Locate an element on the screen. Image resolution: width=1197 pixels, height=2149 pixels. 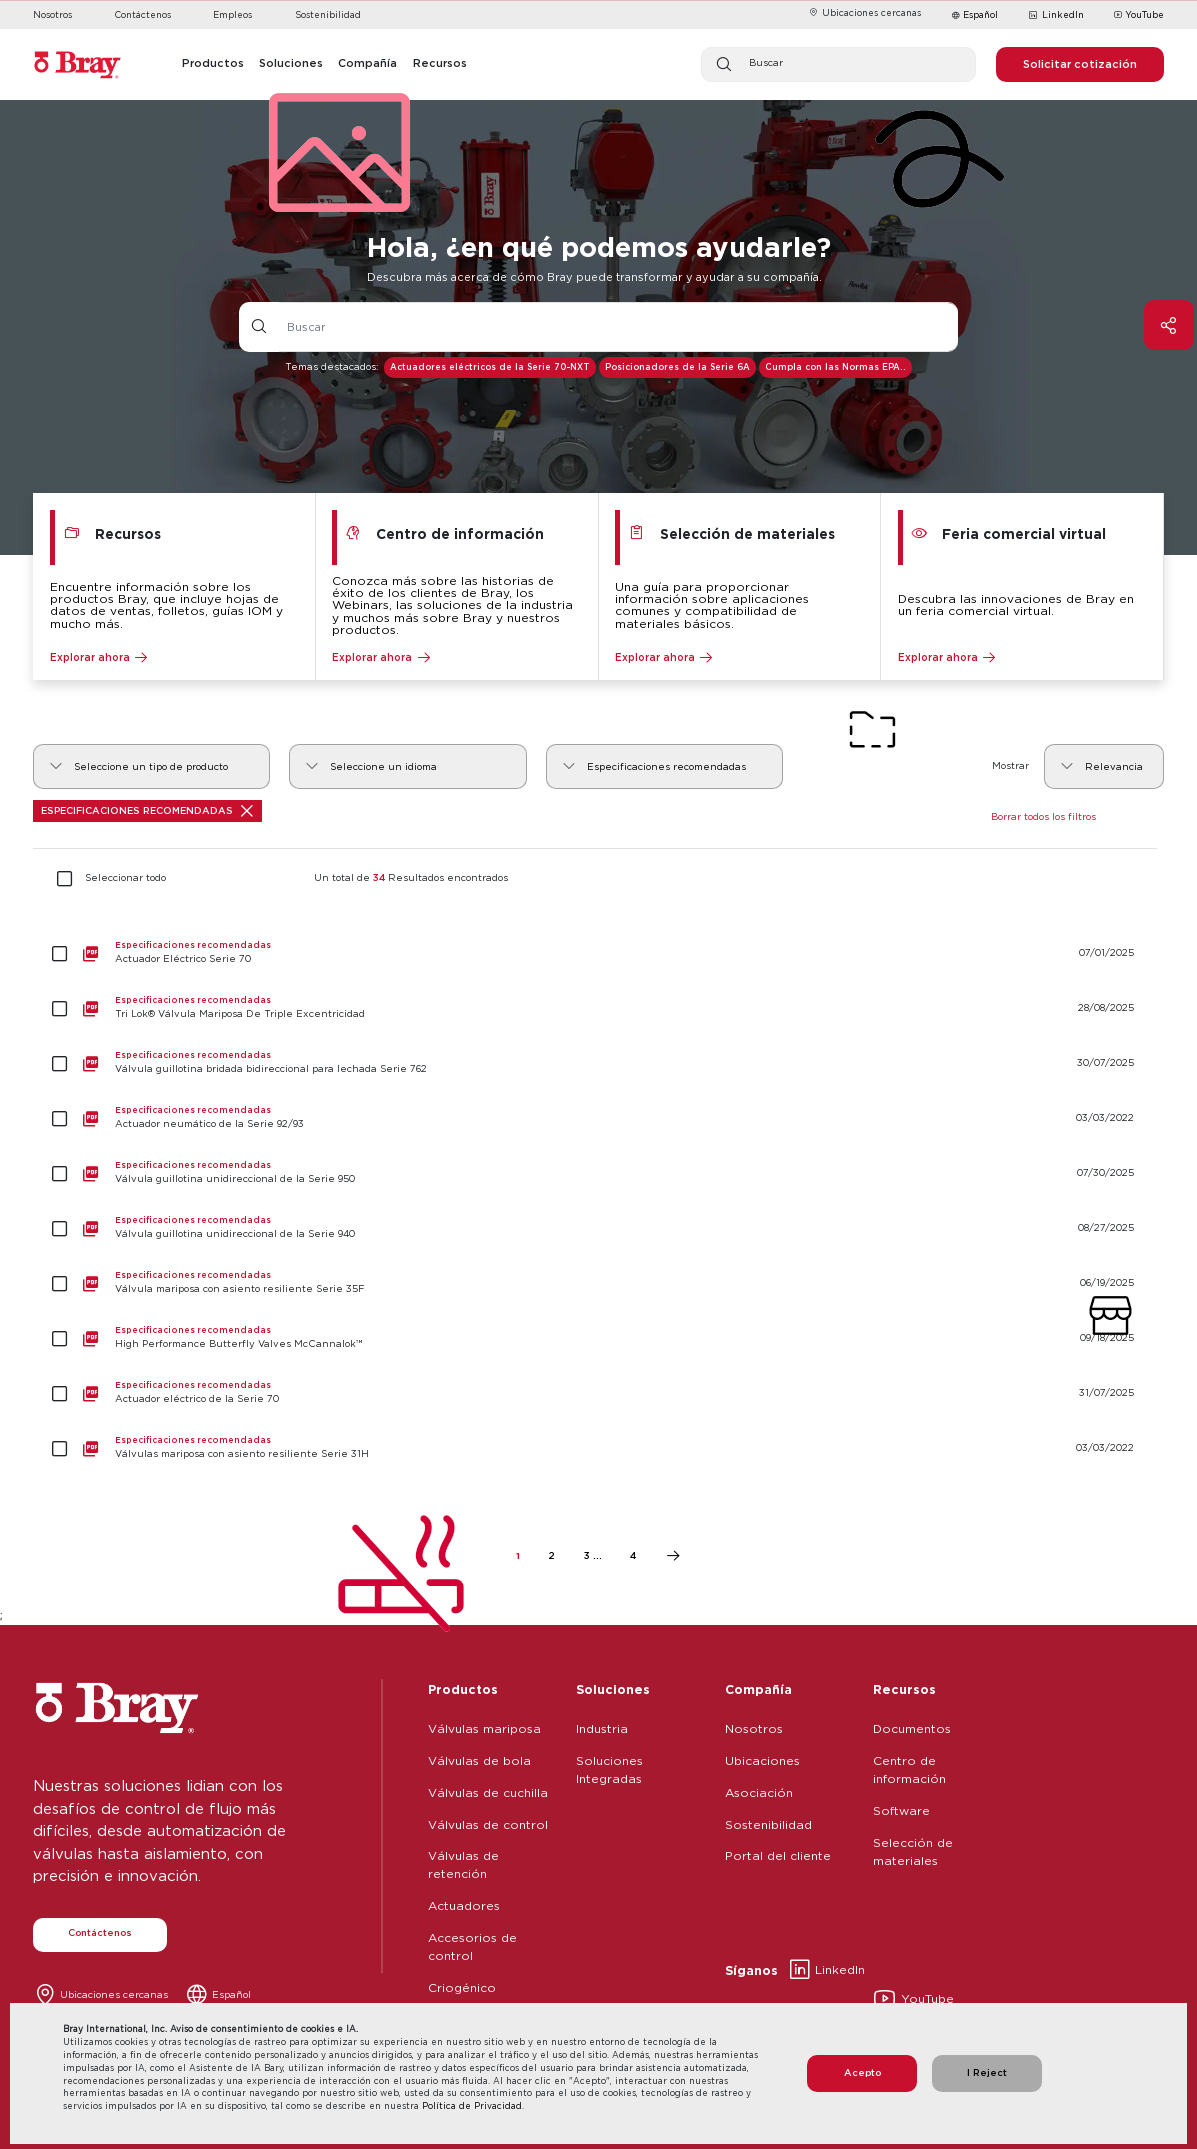
view image or photo is located at coordinates (339, 152).